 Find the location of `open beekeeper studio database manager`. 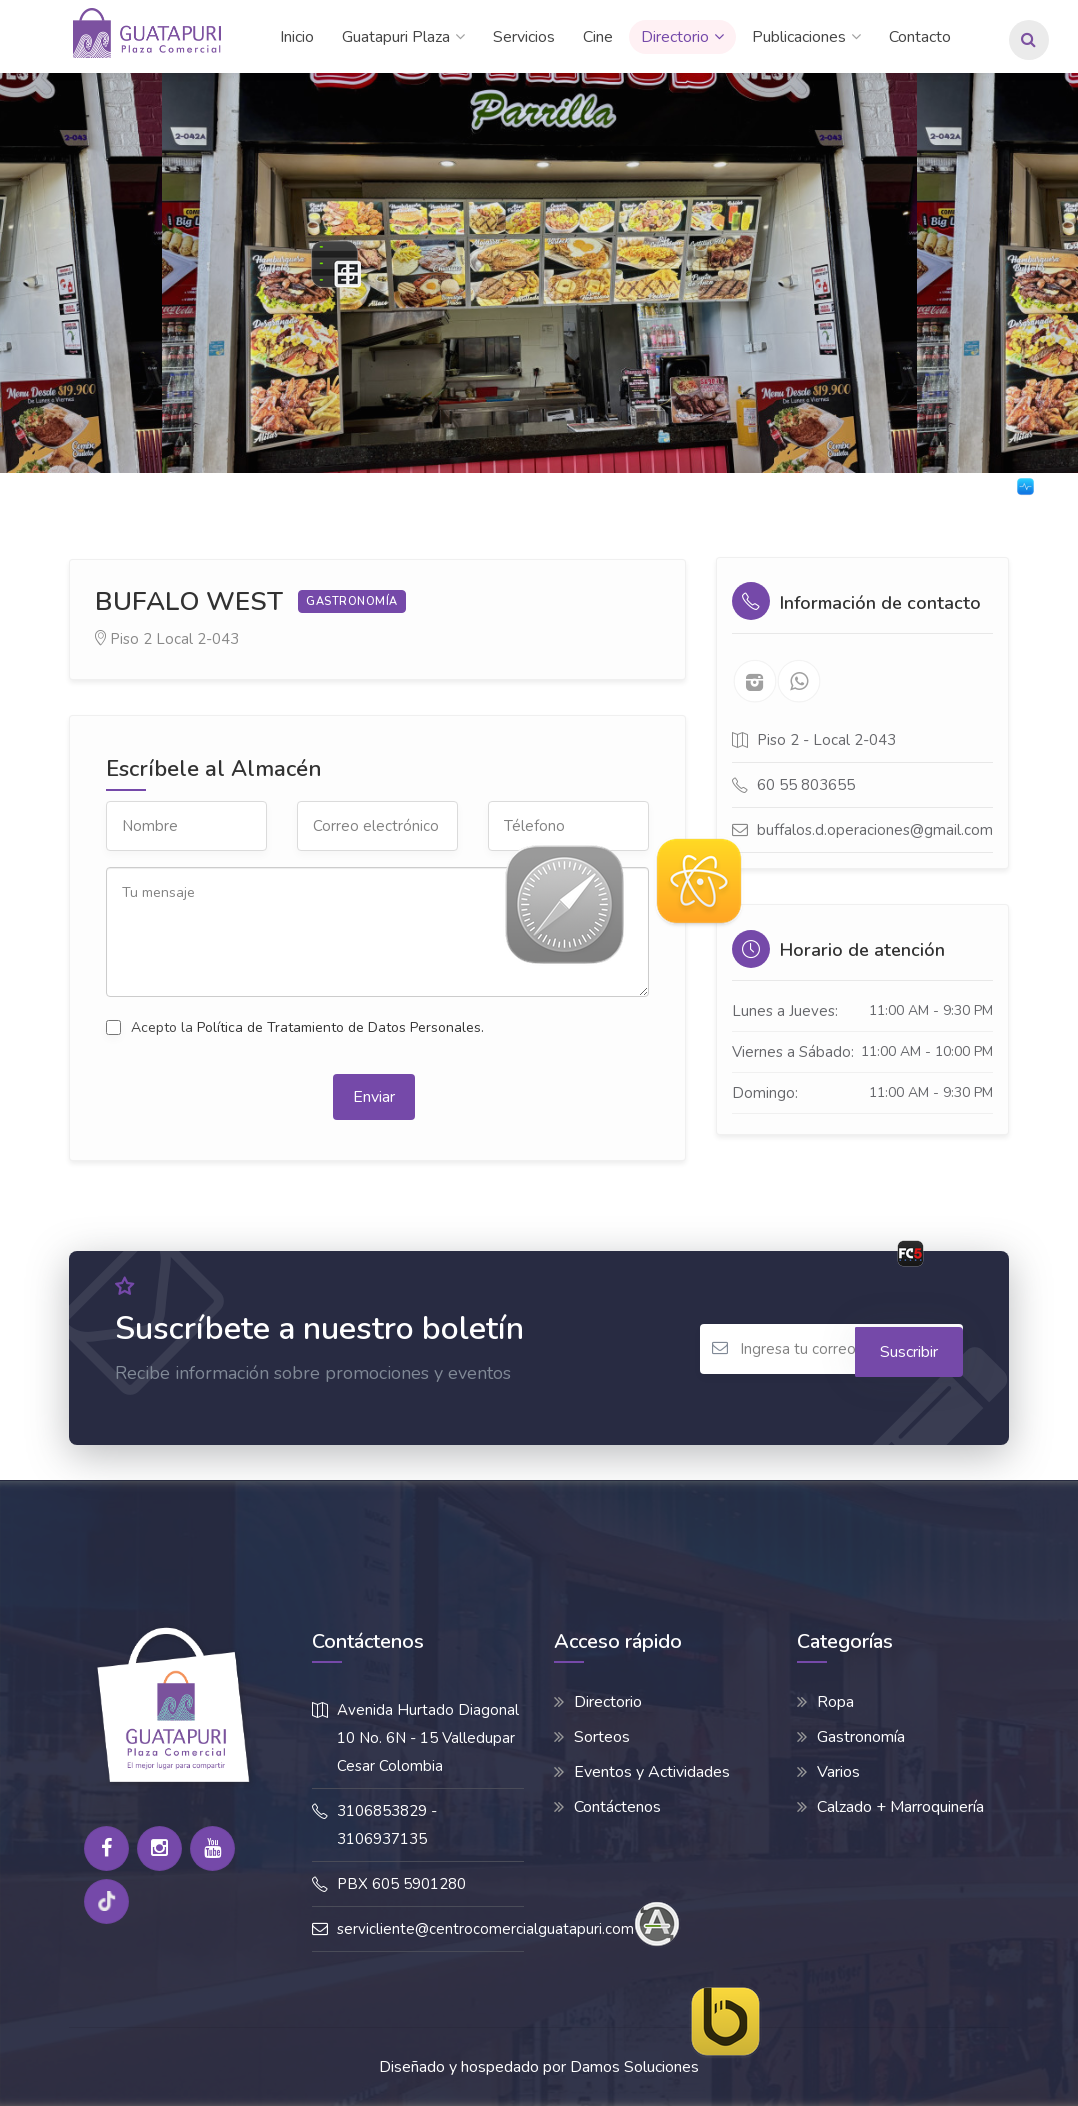

open beekeeper studio database manager is located at coordinates (725, 2021).